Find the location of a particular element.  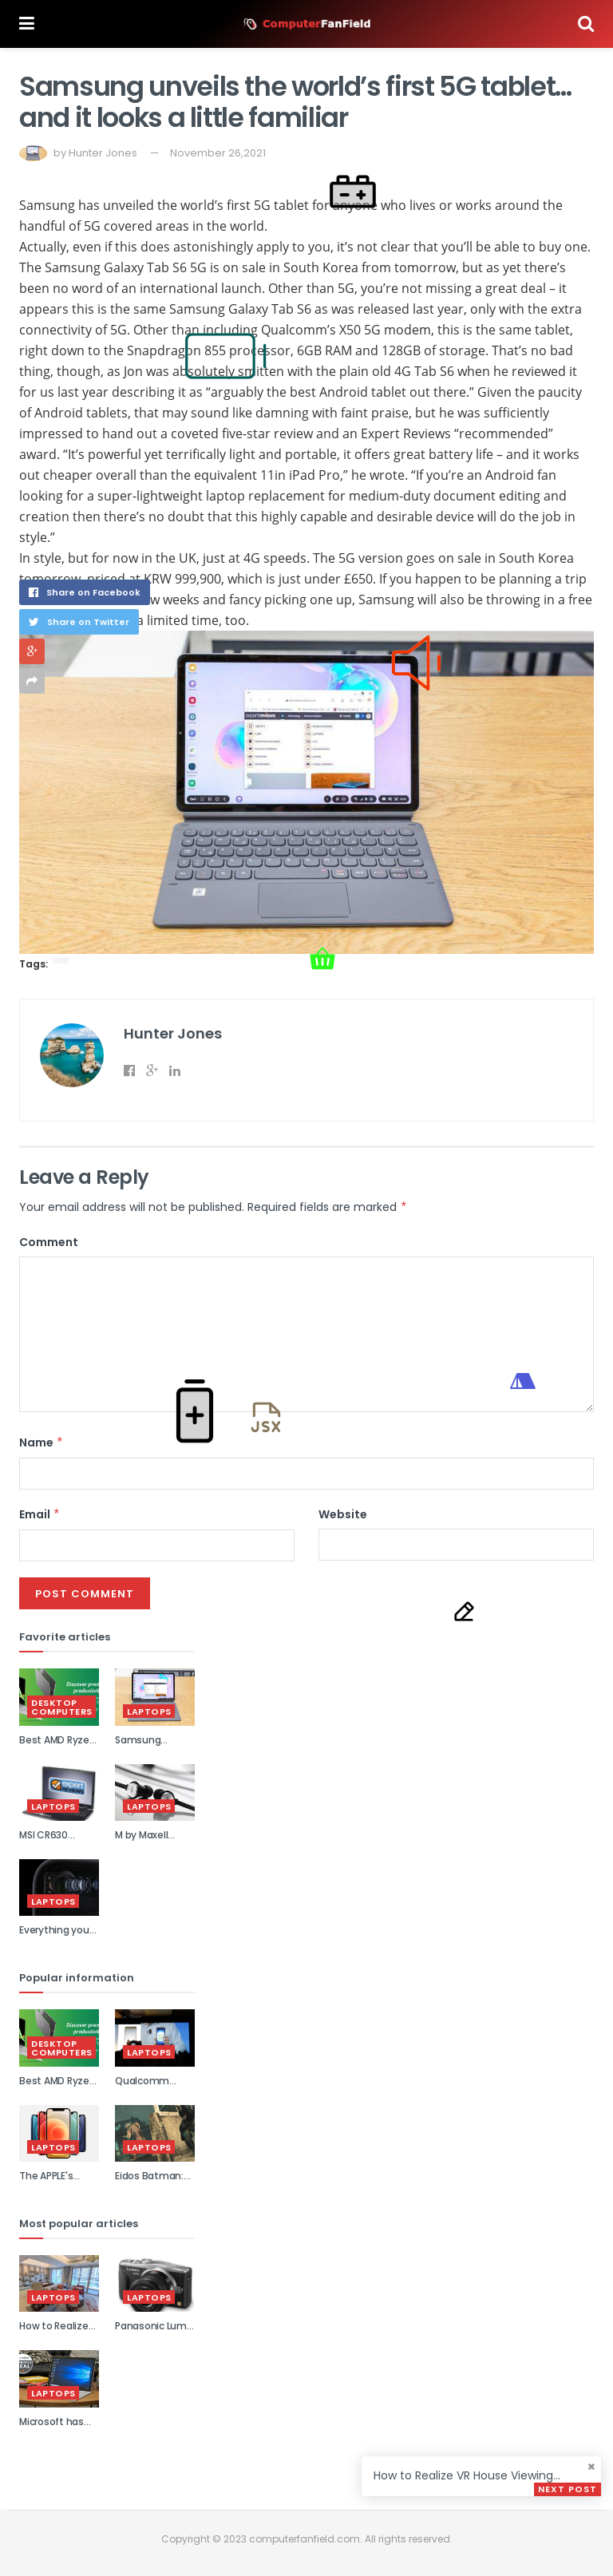

access camping or outdoor activity features is located at coordinates (523, 1382).